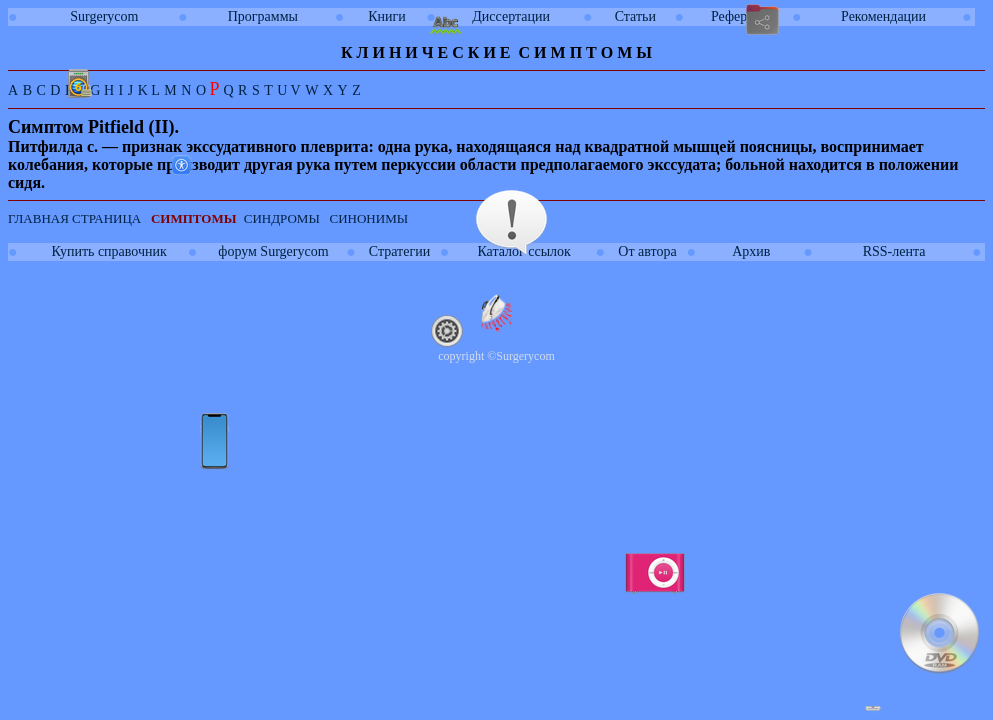  I want to click on connect to or manage your iPhone, so click(214, 441).